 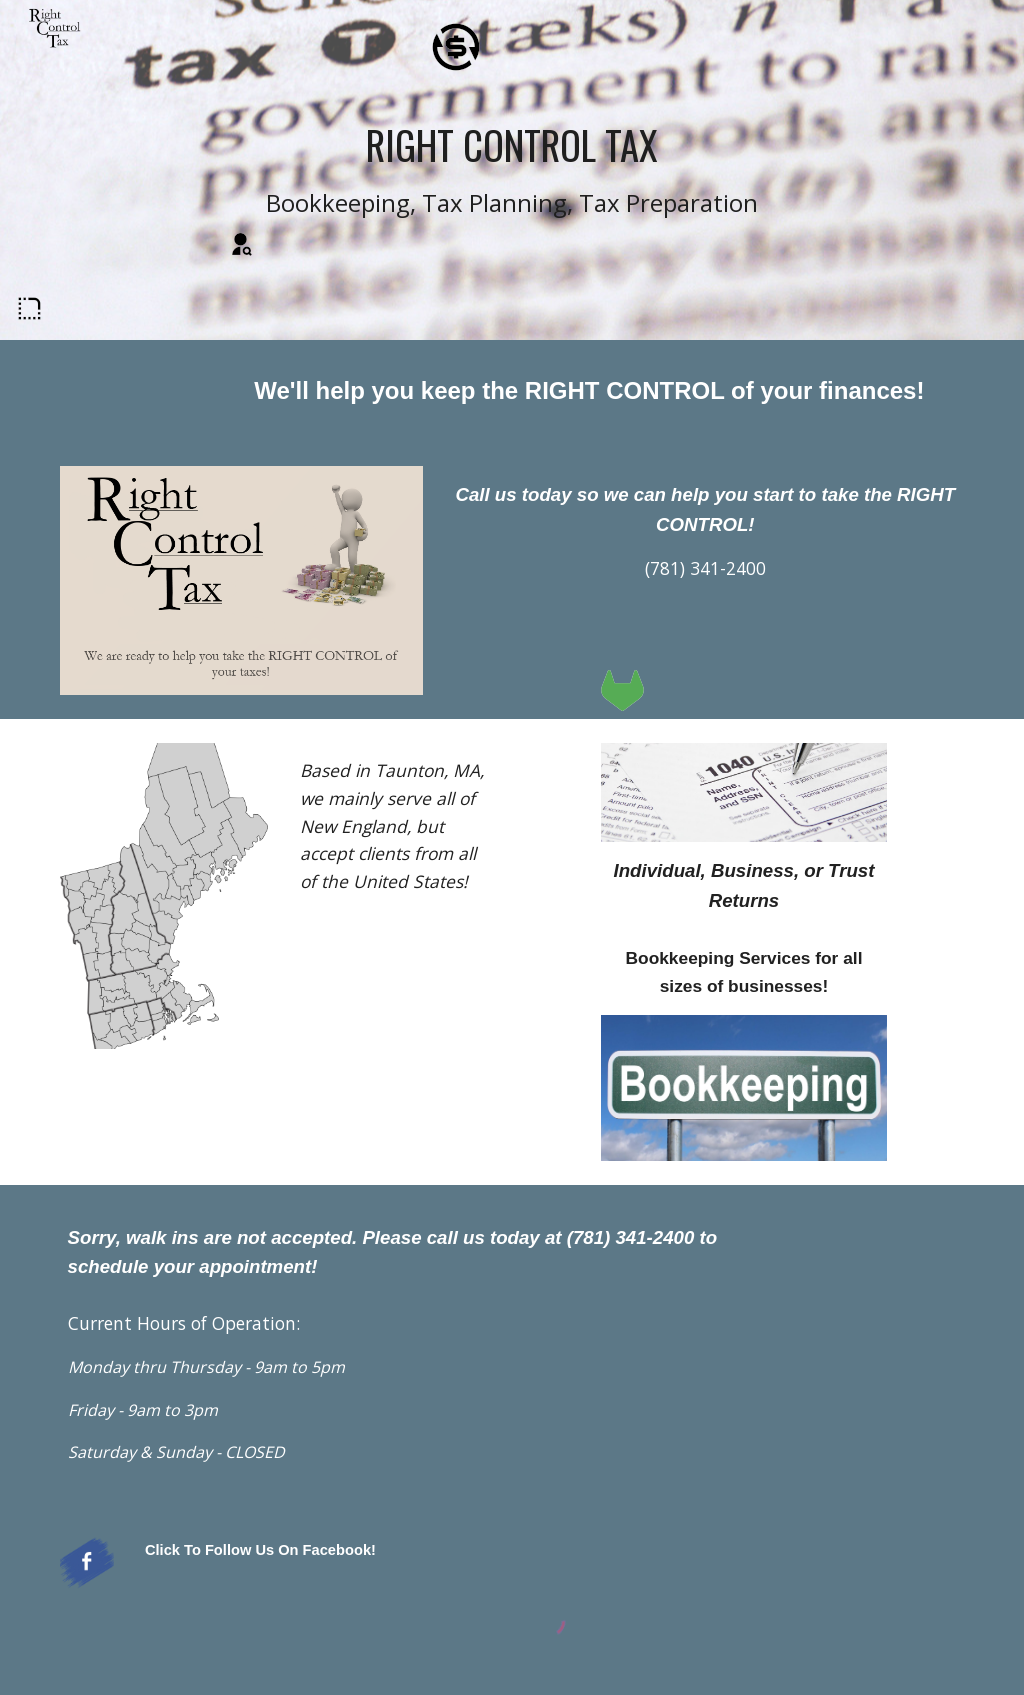 I want to click on open GitLab repository, so click(x=622, y=690).